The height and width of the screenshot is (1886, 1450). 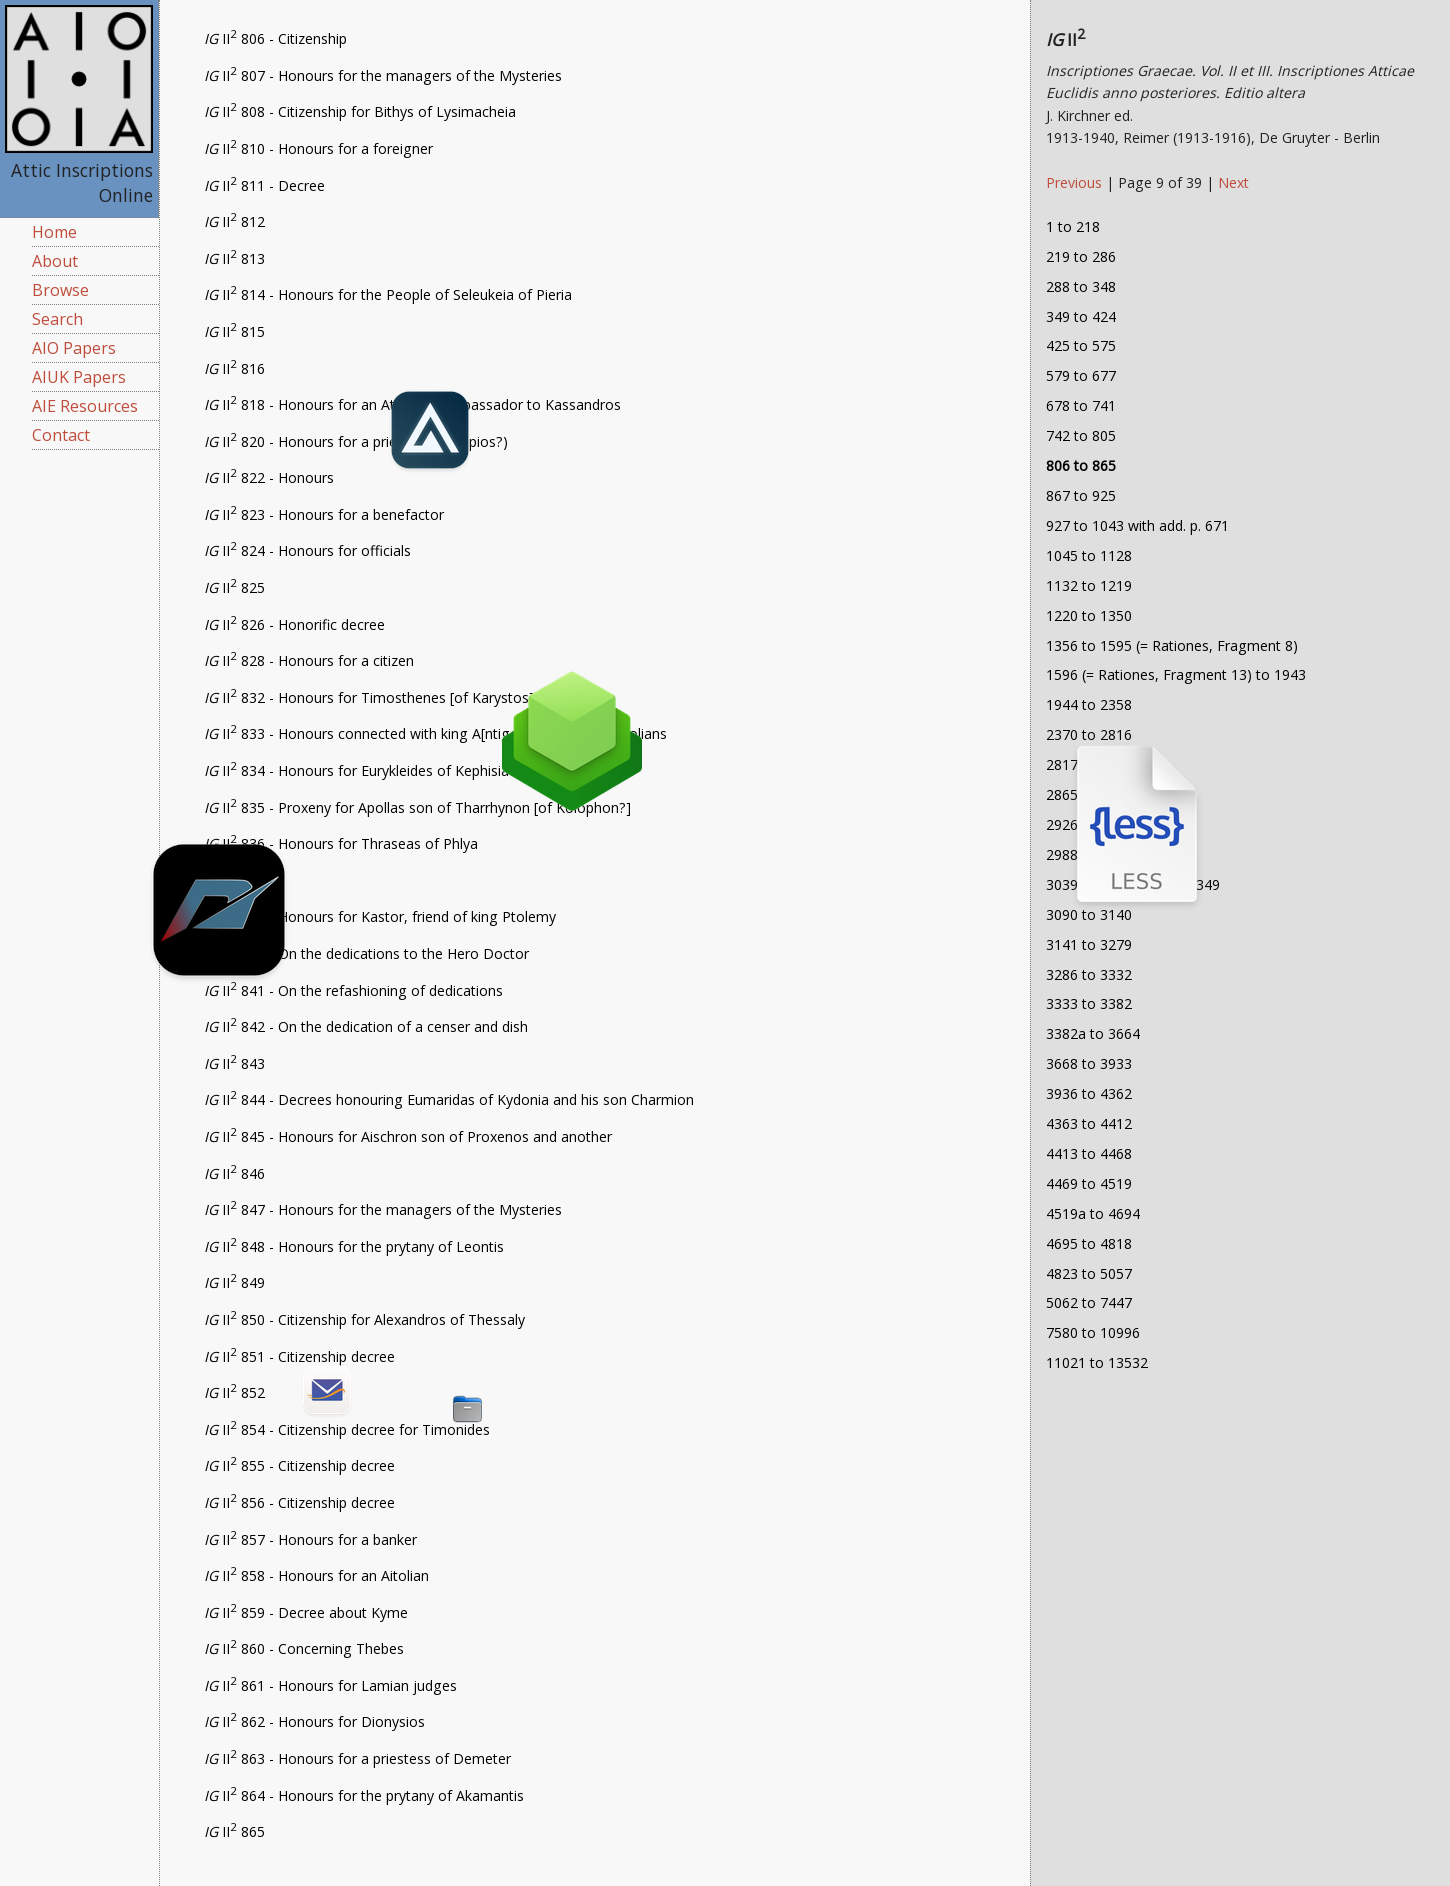 I want to click on open the visualize app, so click(x=572, y=741).